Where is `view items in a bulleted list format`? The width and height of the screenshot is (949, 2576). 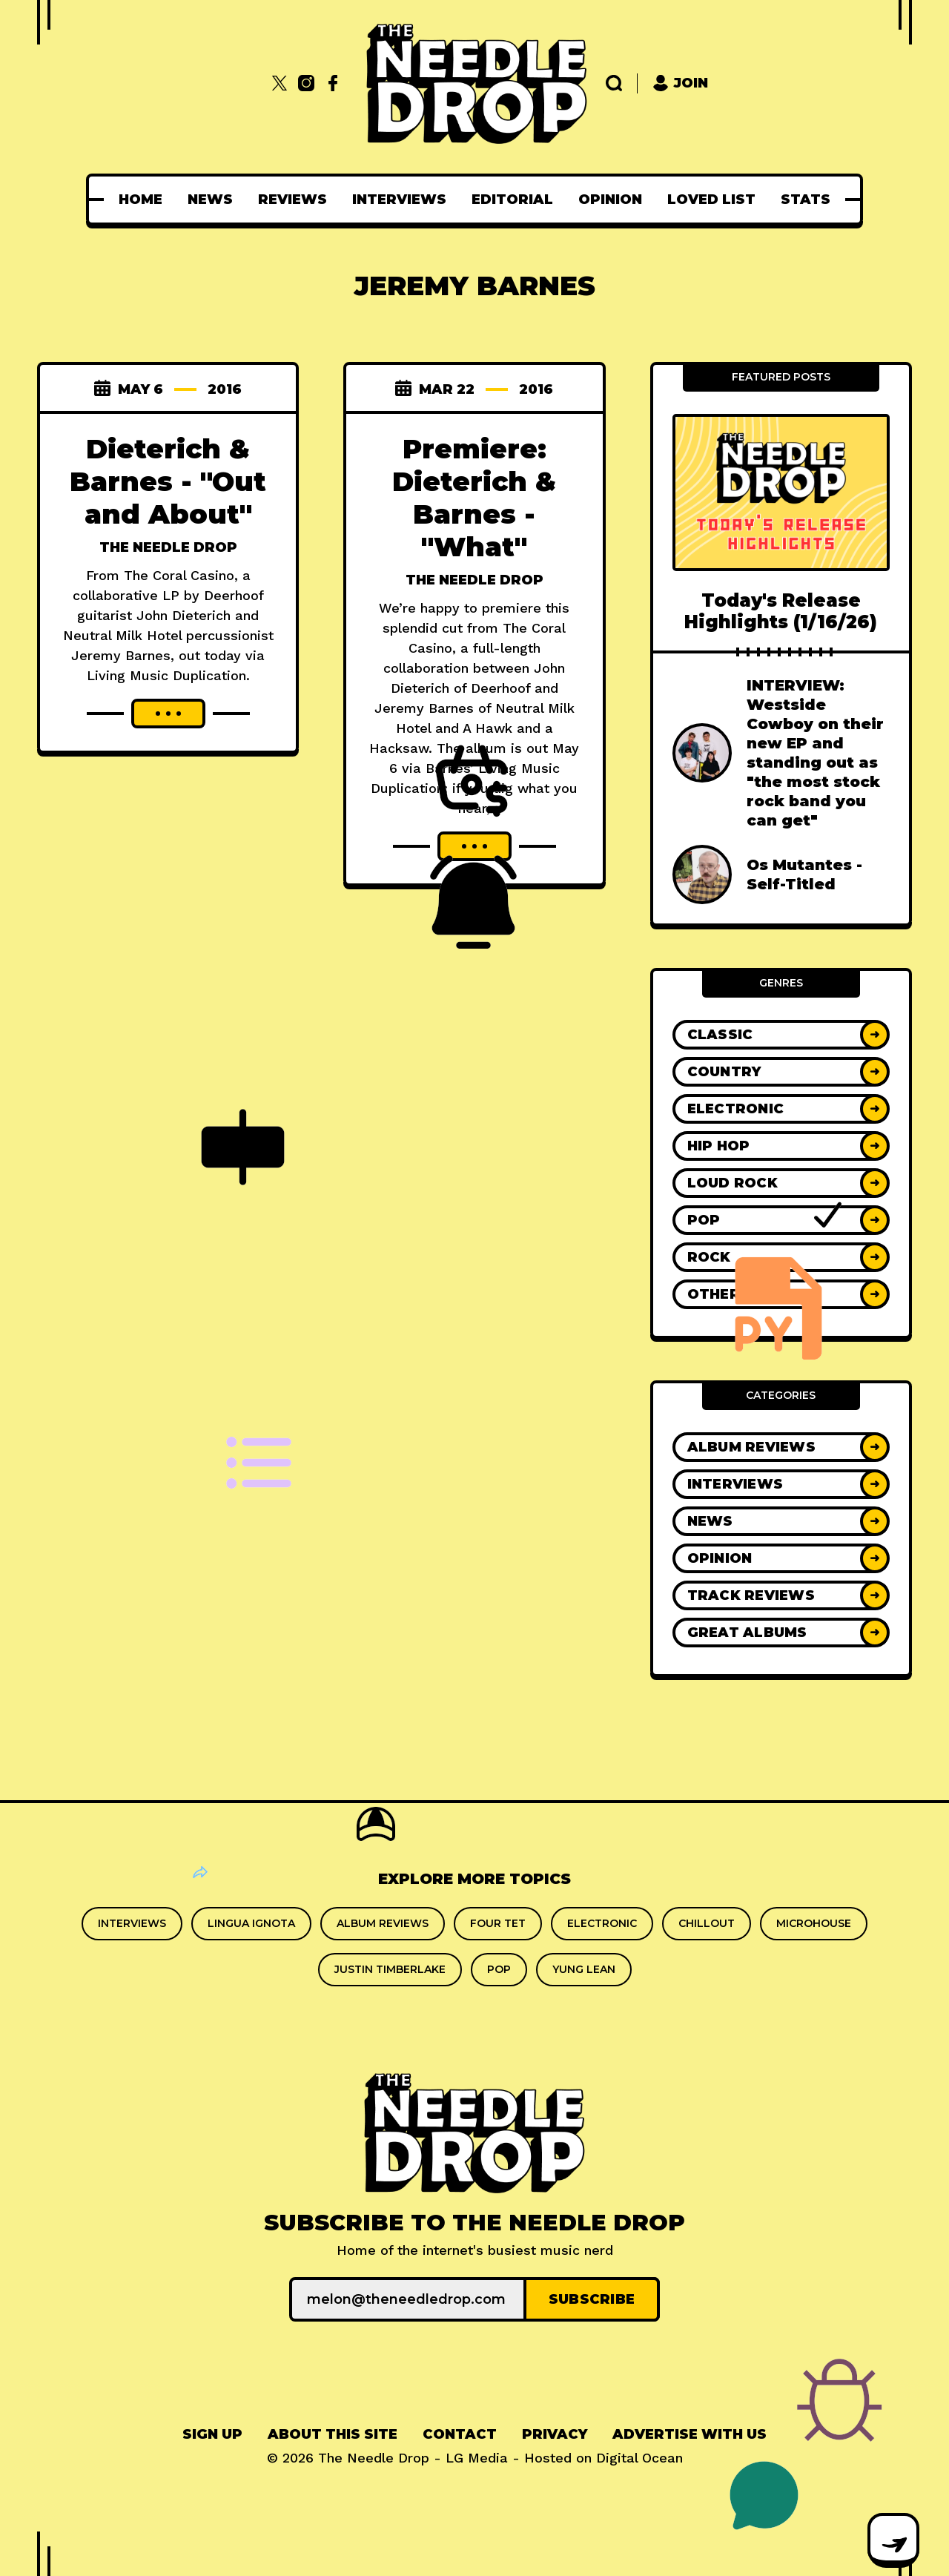 view items in a bulleted list format is located at coordinates (259, 1463).